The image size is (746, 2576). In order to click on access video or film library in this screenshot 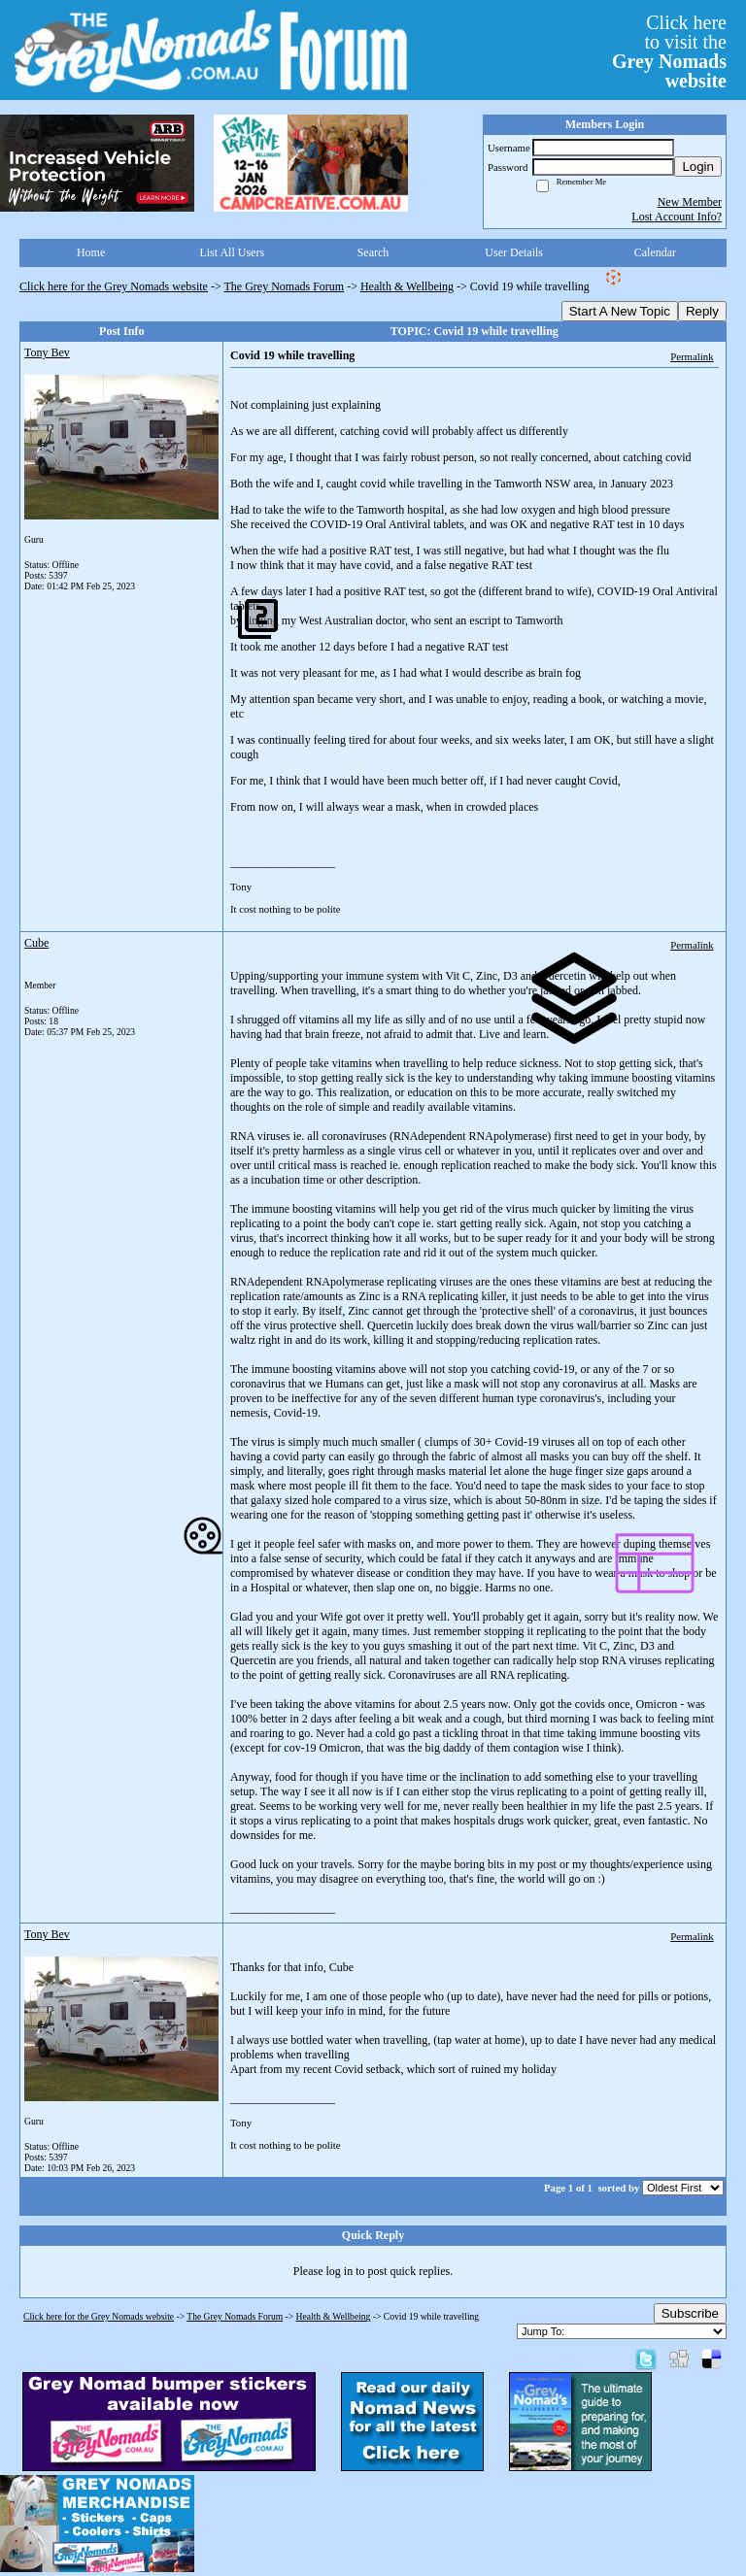, I will do `click(202, 1535)`.